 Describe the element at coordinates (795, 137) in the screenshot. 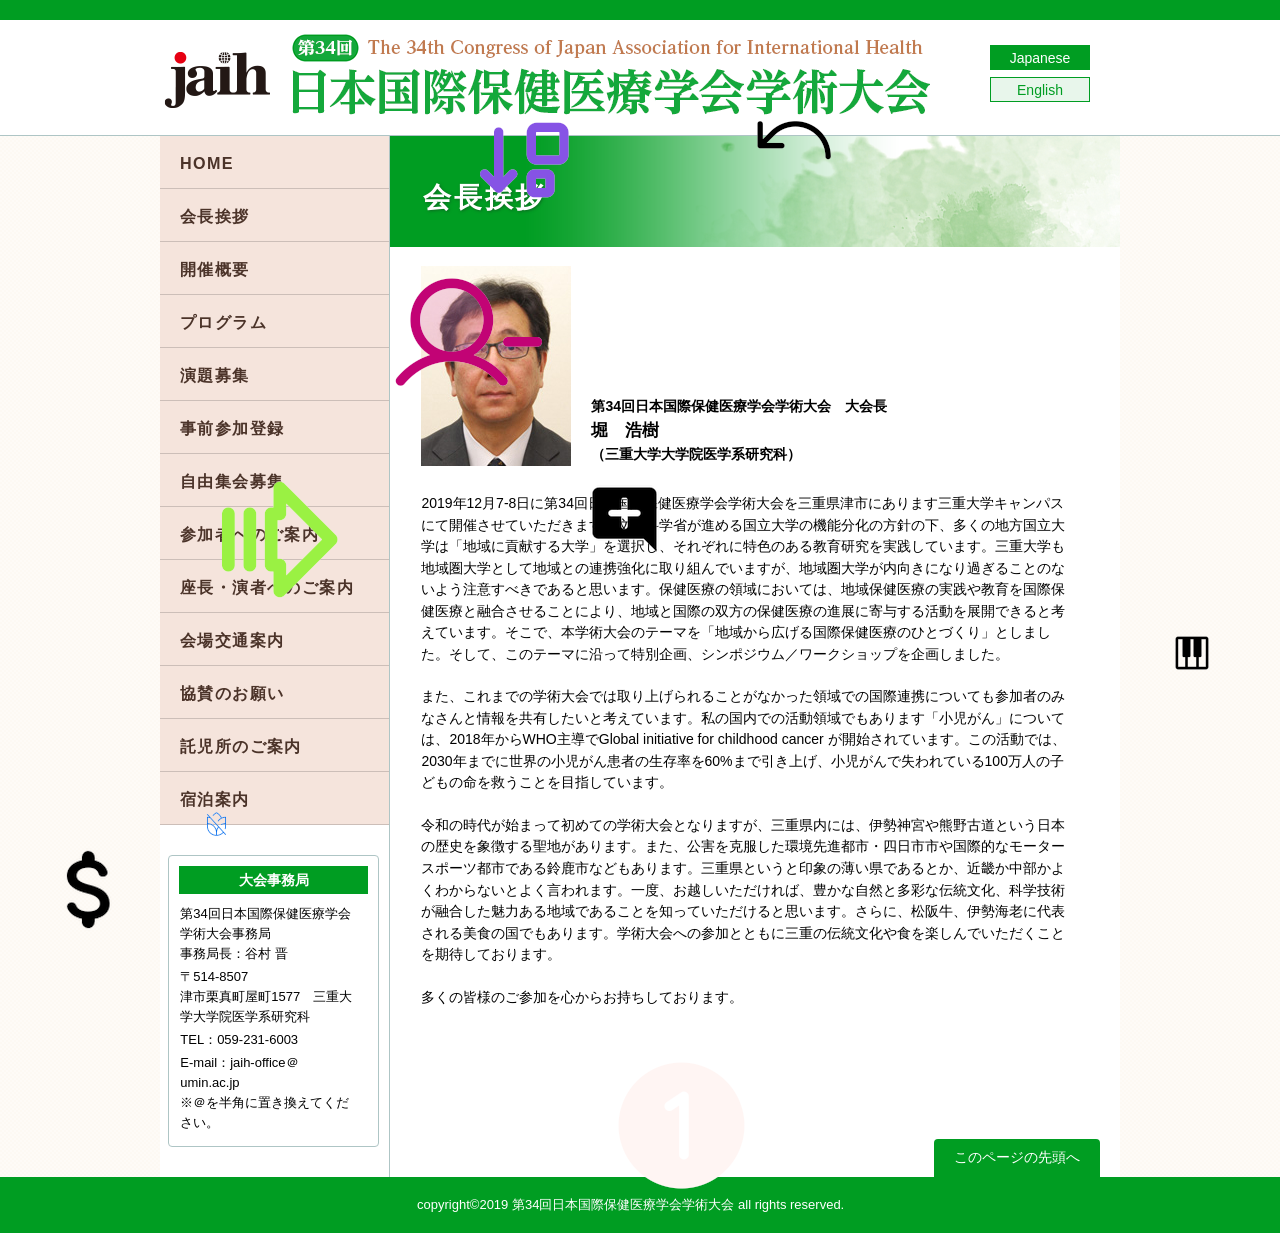

I see `undo the last action` at that location.